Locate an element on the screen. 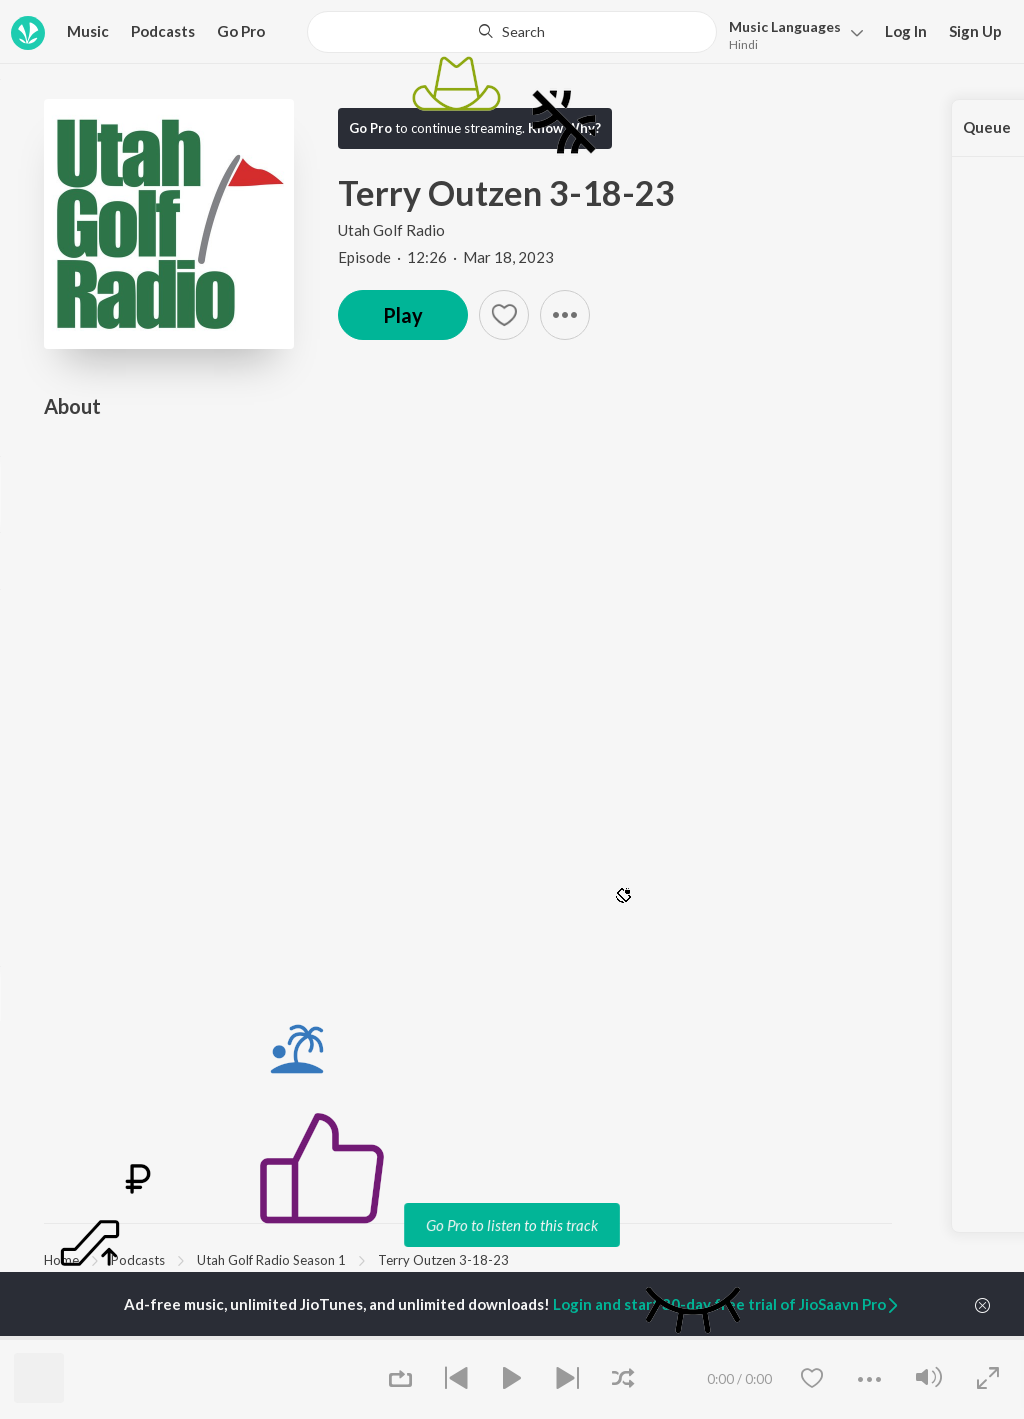  select cowboy hat avatar or profile accessory is located at coordinates (456, 86).